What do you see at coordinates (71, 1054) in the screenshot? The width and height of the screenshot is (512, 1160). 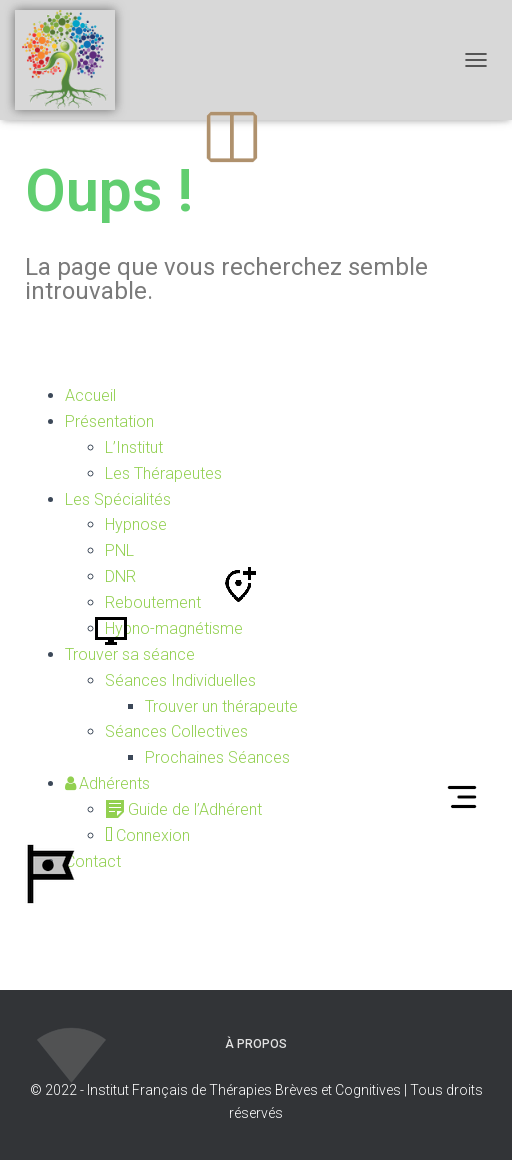 I see `indicates no wifi signal available` at bounding box center [71, 1054].